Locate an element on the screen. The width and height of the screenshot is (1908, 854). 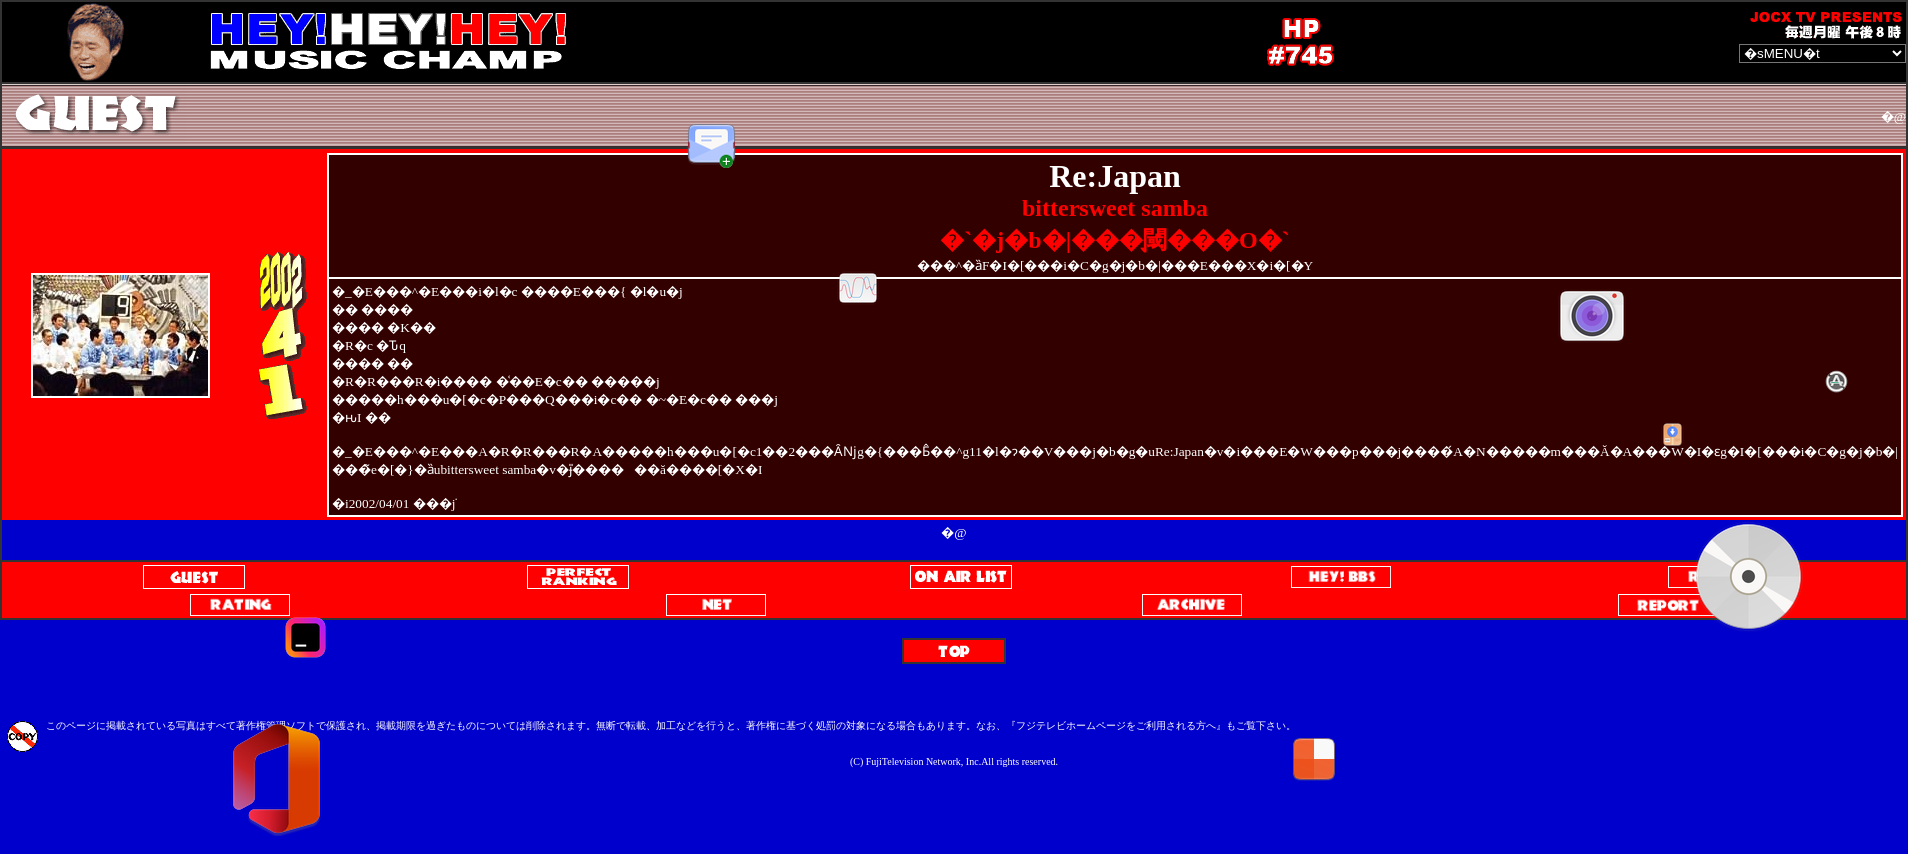
check for available software updates is located at coordinates (1836, 381).